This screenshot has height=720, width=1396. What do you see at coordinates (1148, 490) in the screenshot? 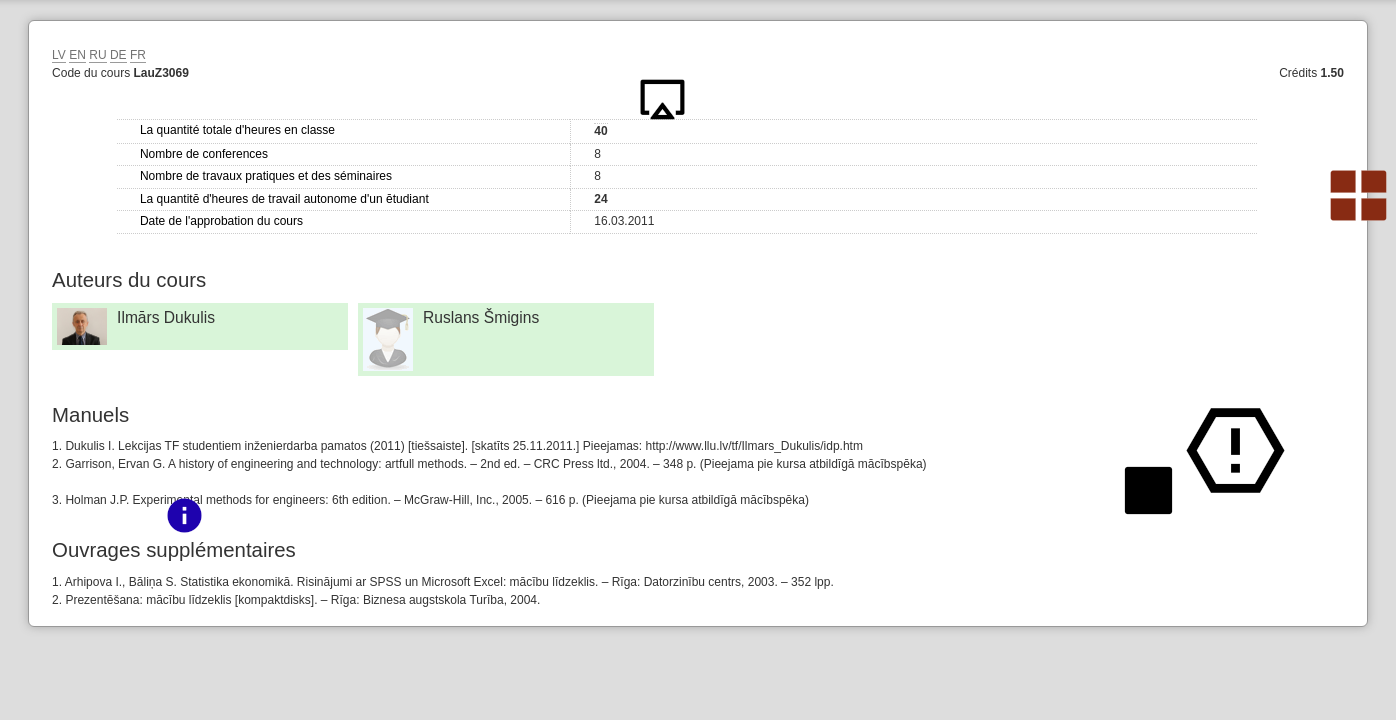
I see `an unchecked or empty checkbox state` at bounding box center [1148, 490].